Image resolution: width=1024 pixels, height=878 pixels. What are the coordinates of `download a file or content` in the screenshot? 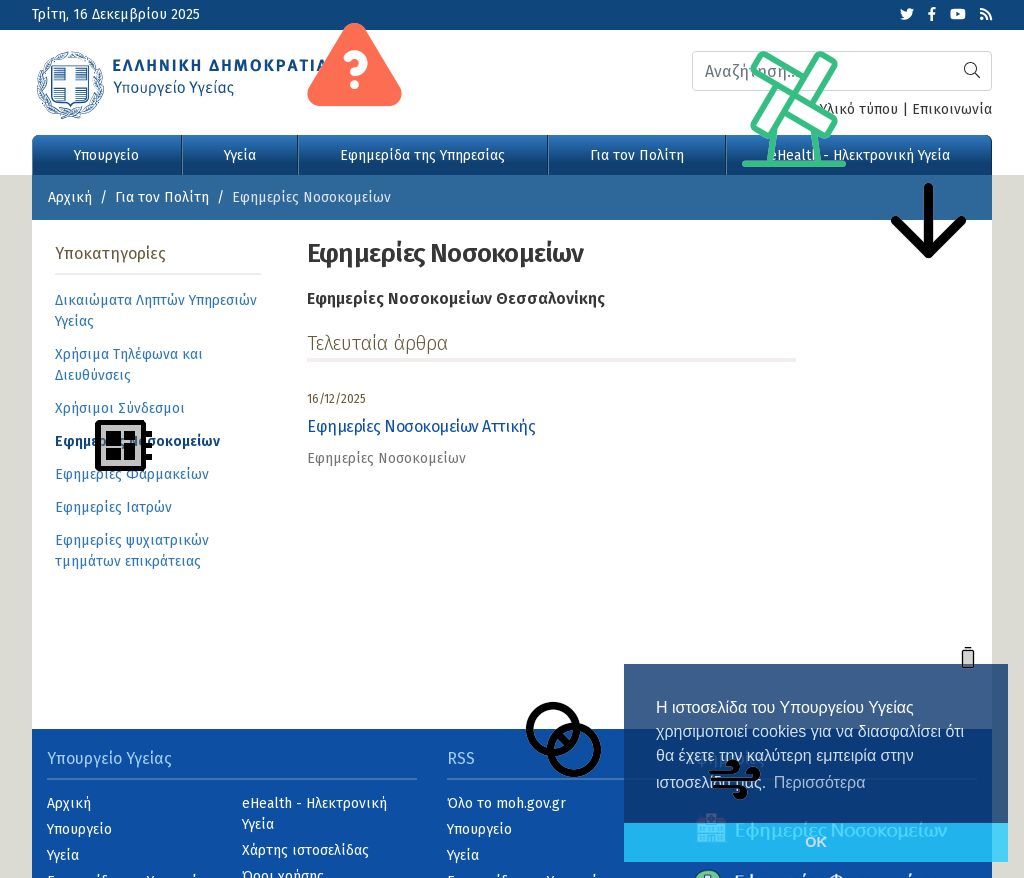 It's located at (928, 220).